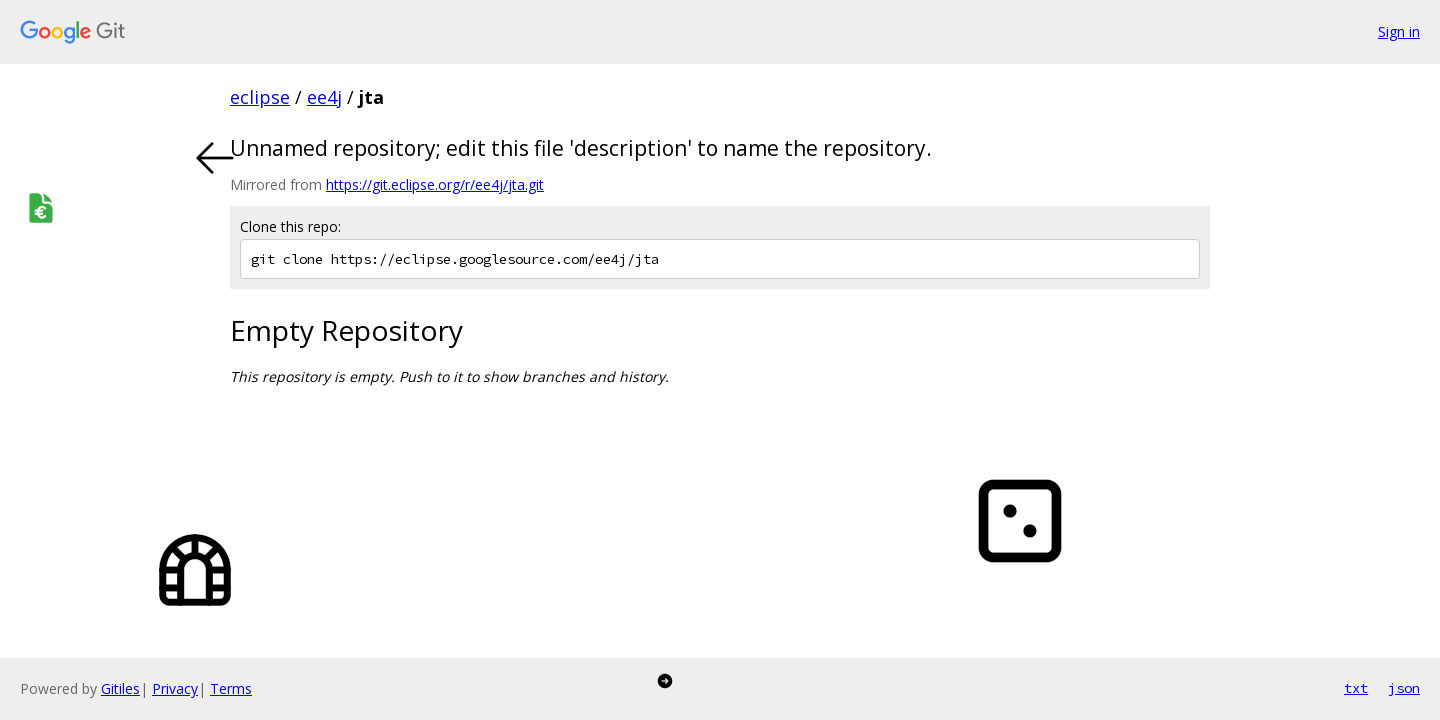 Image resolution: width=1440 pixels, height=720 pixels. What do you see at coordinates (1020, 521) in the screenshot?
I see `roll dice or generate random number` at bounding box center [1020, 521].